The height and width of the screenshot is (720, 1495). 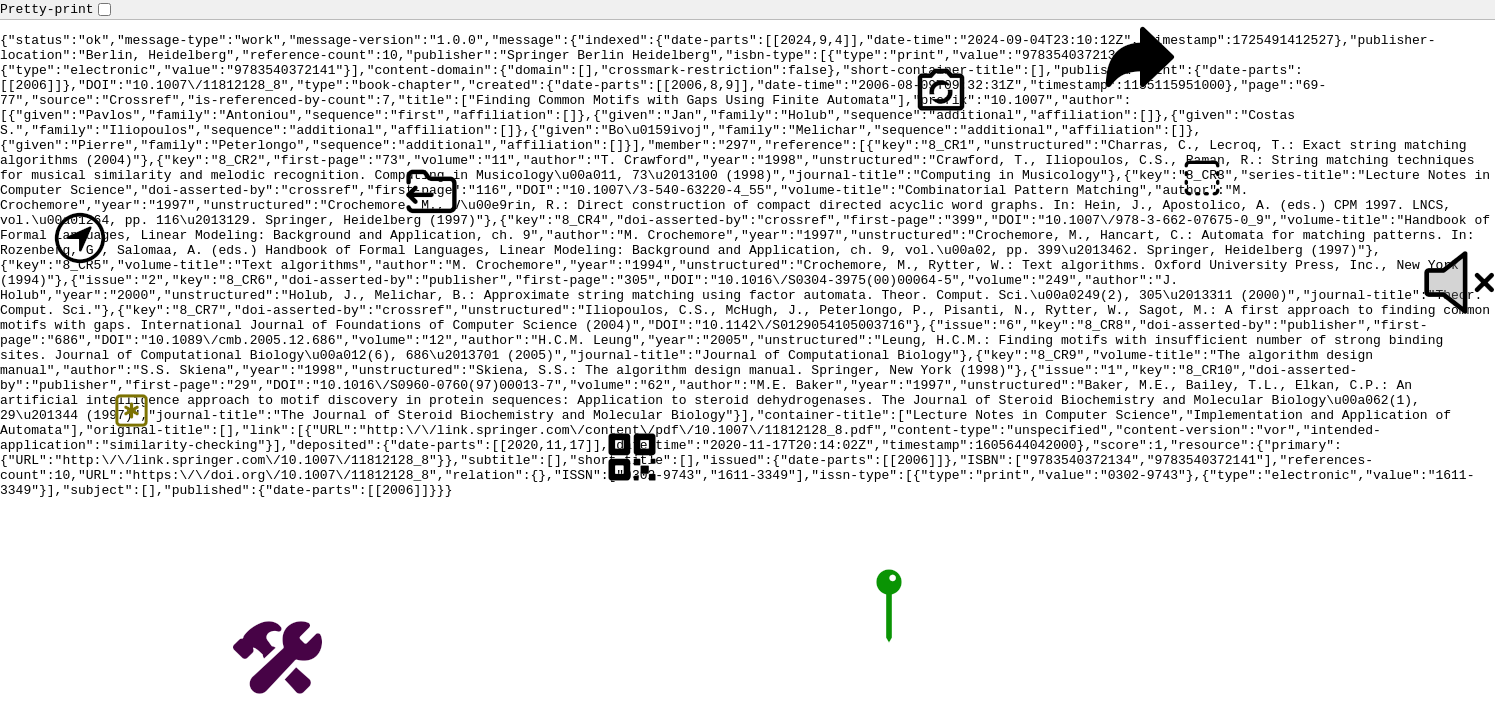 I want to click on tap to navigate to this location, so click(x=80, y=238).